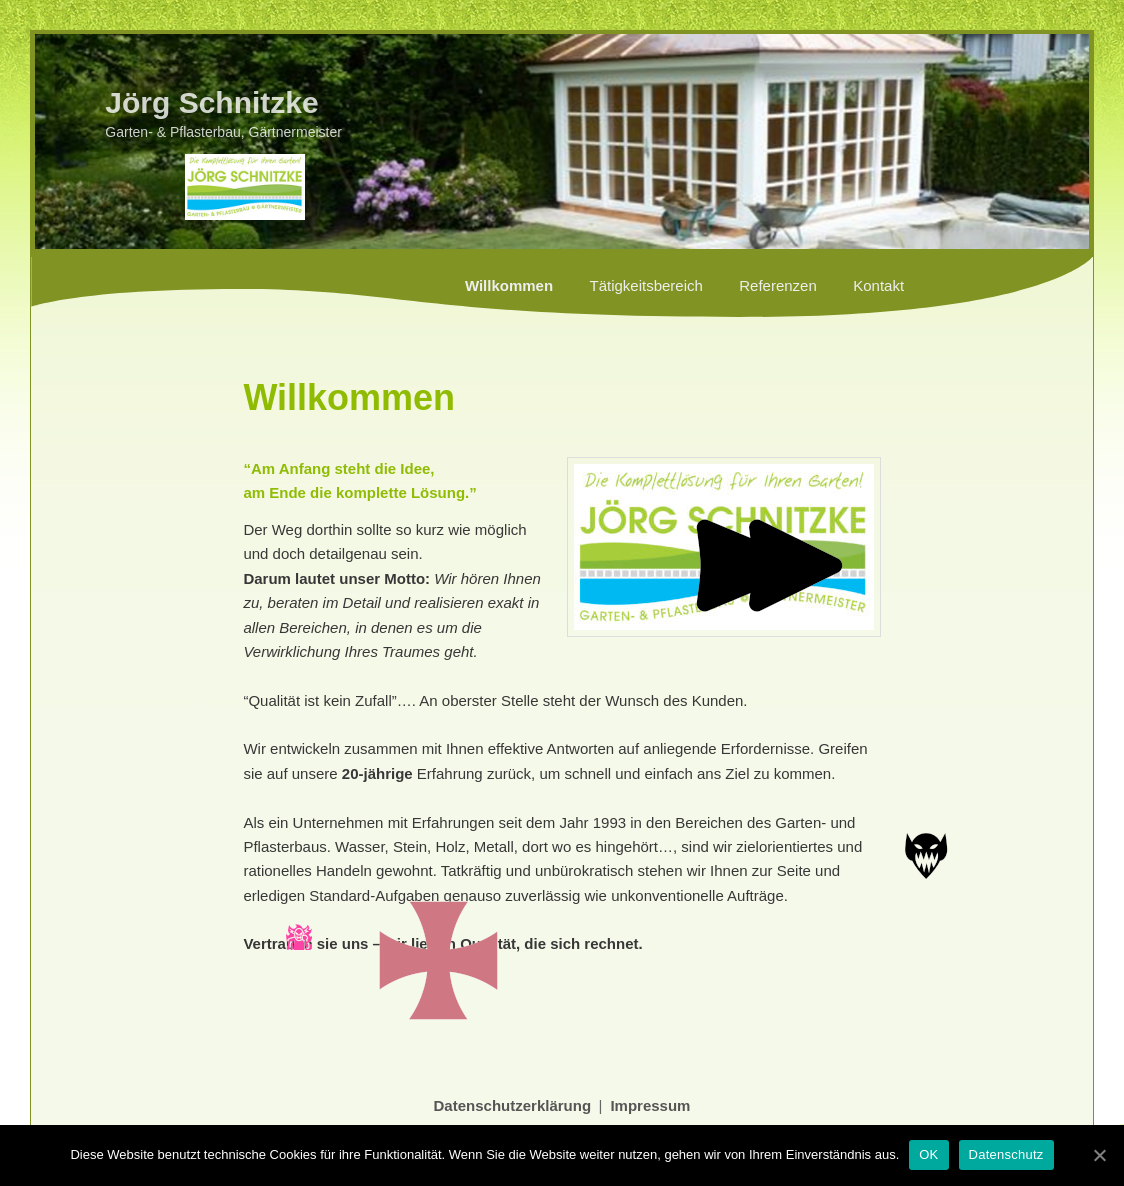 Image resolution: width=1124 pixels, height=1186 pixels. Describe the element at coordinates (926, 856) in the screenshot. I see `select imp or demon character` at that location.